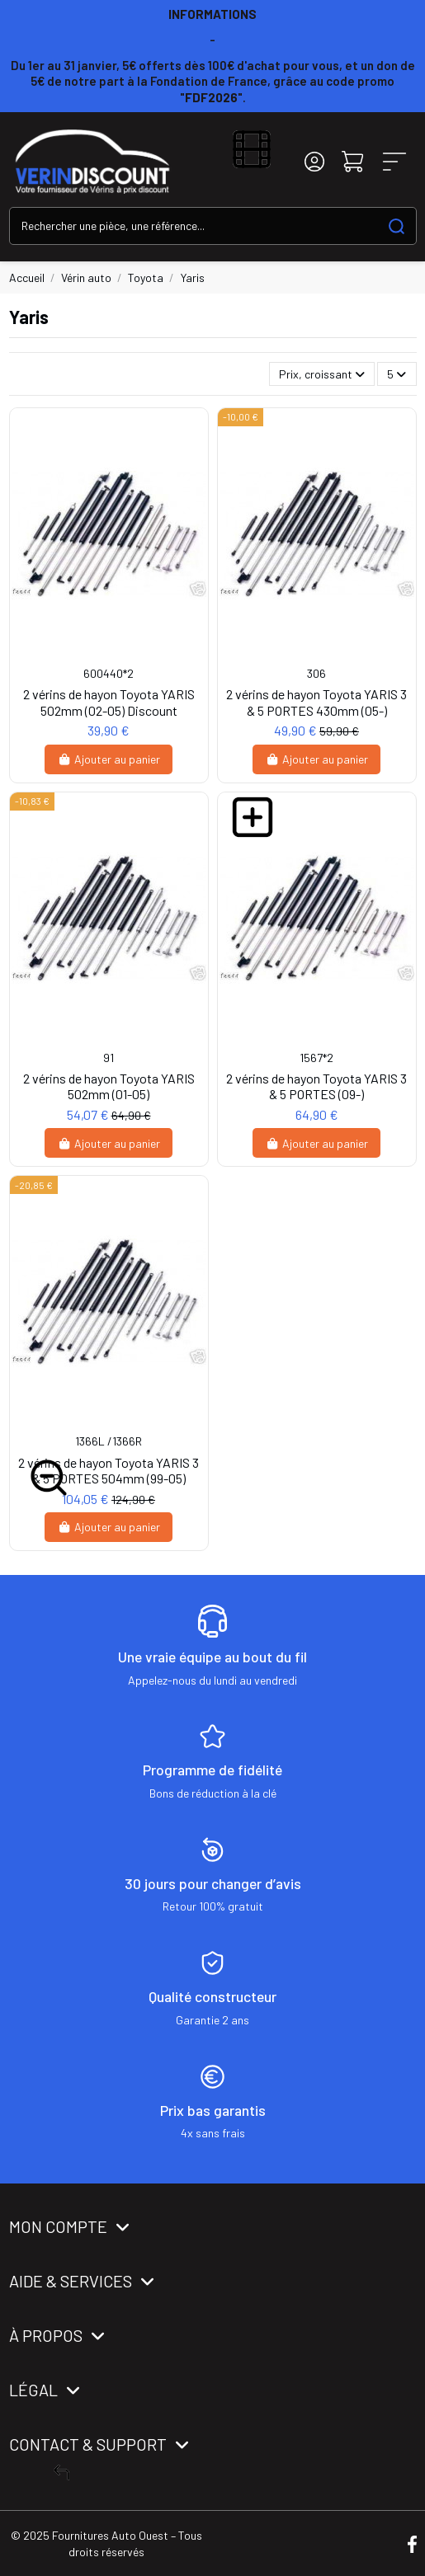 The width and height of the screenshot is (425, 2576). Describe the element at coordinates (61, 2472) in the screenshot. I see `go back to the previous screen` at that location.